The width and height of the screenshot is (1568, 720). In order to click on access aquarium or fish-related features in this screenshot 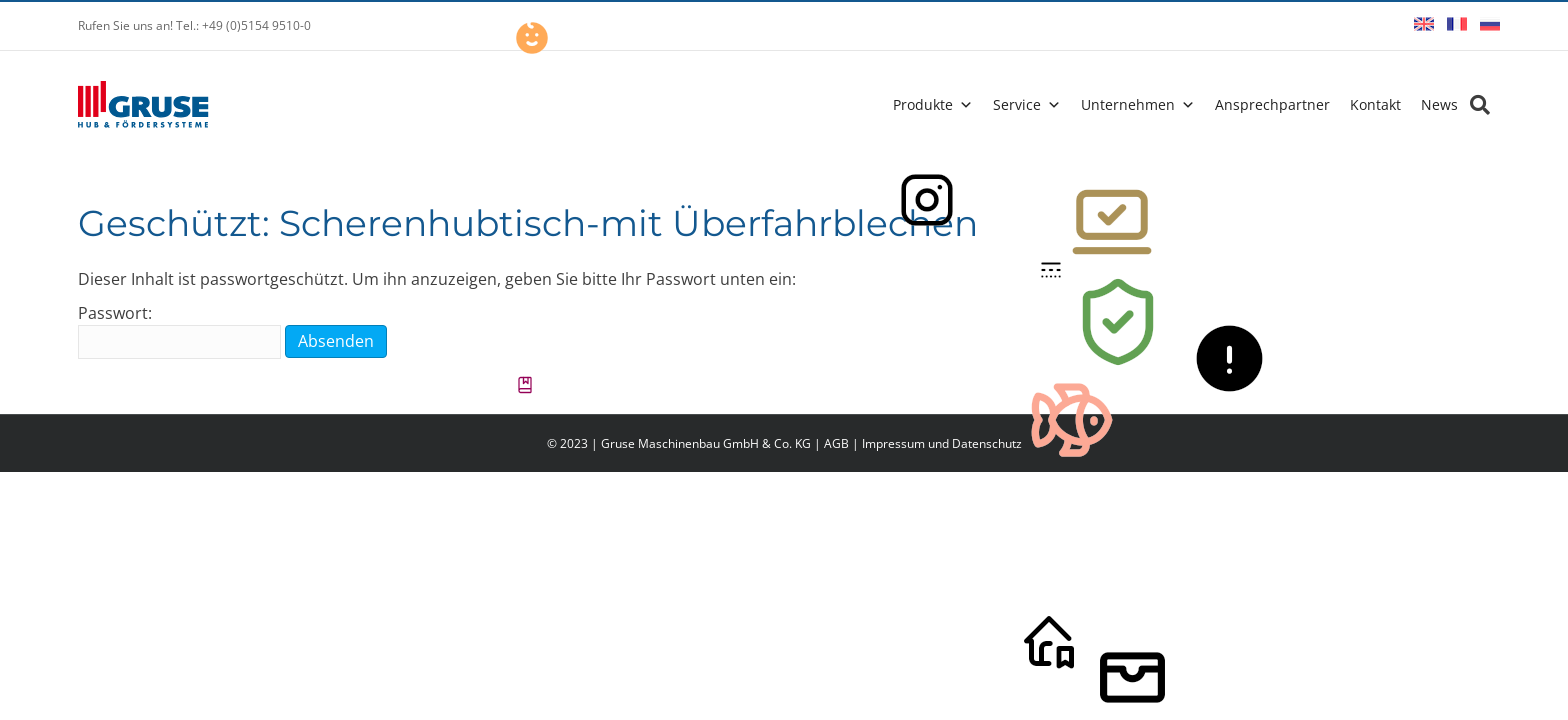, I will do `click(1072, 420)`.